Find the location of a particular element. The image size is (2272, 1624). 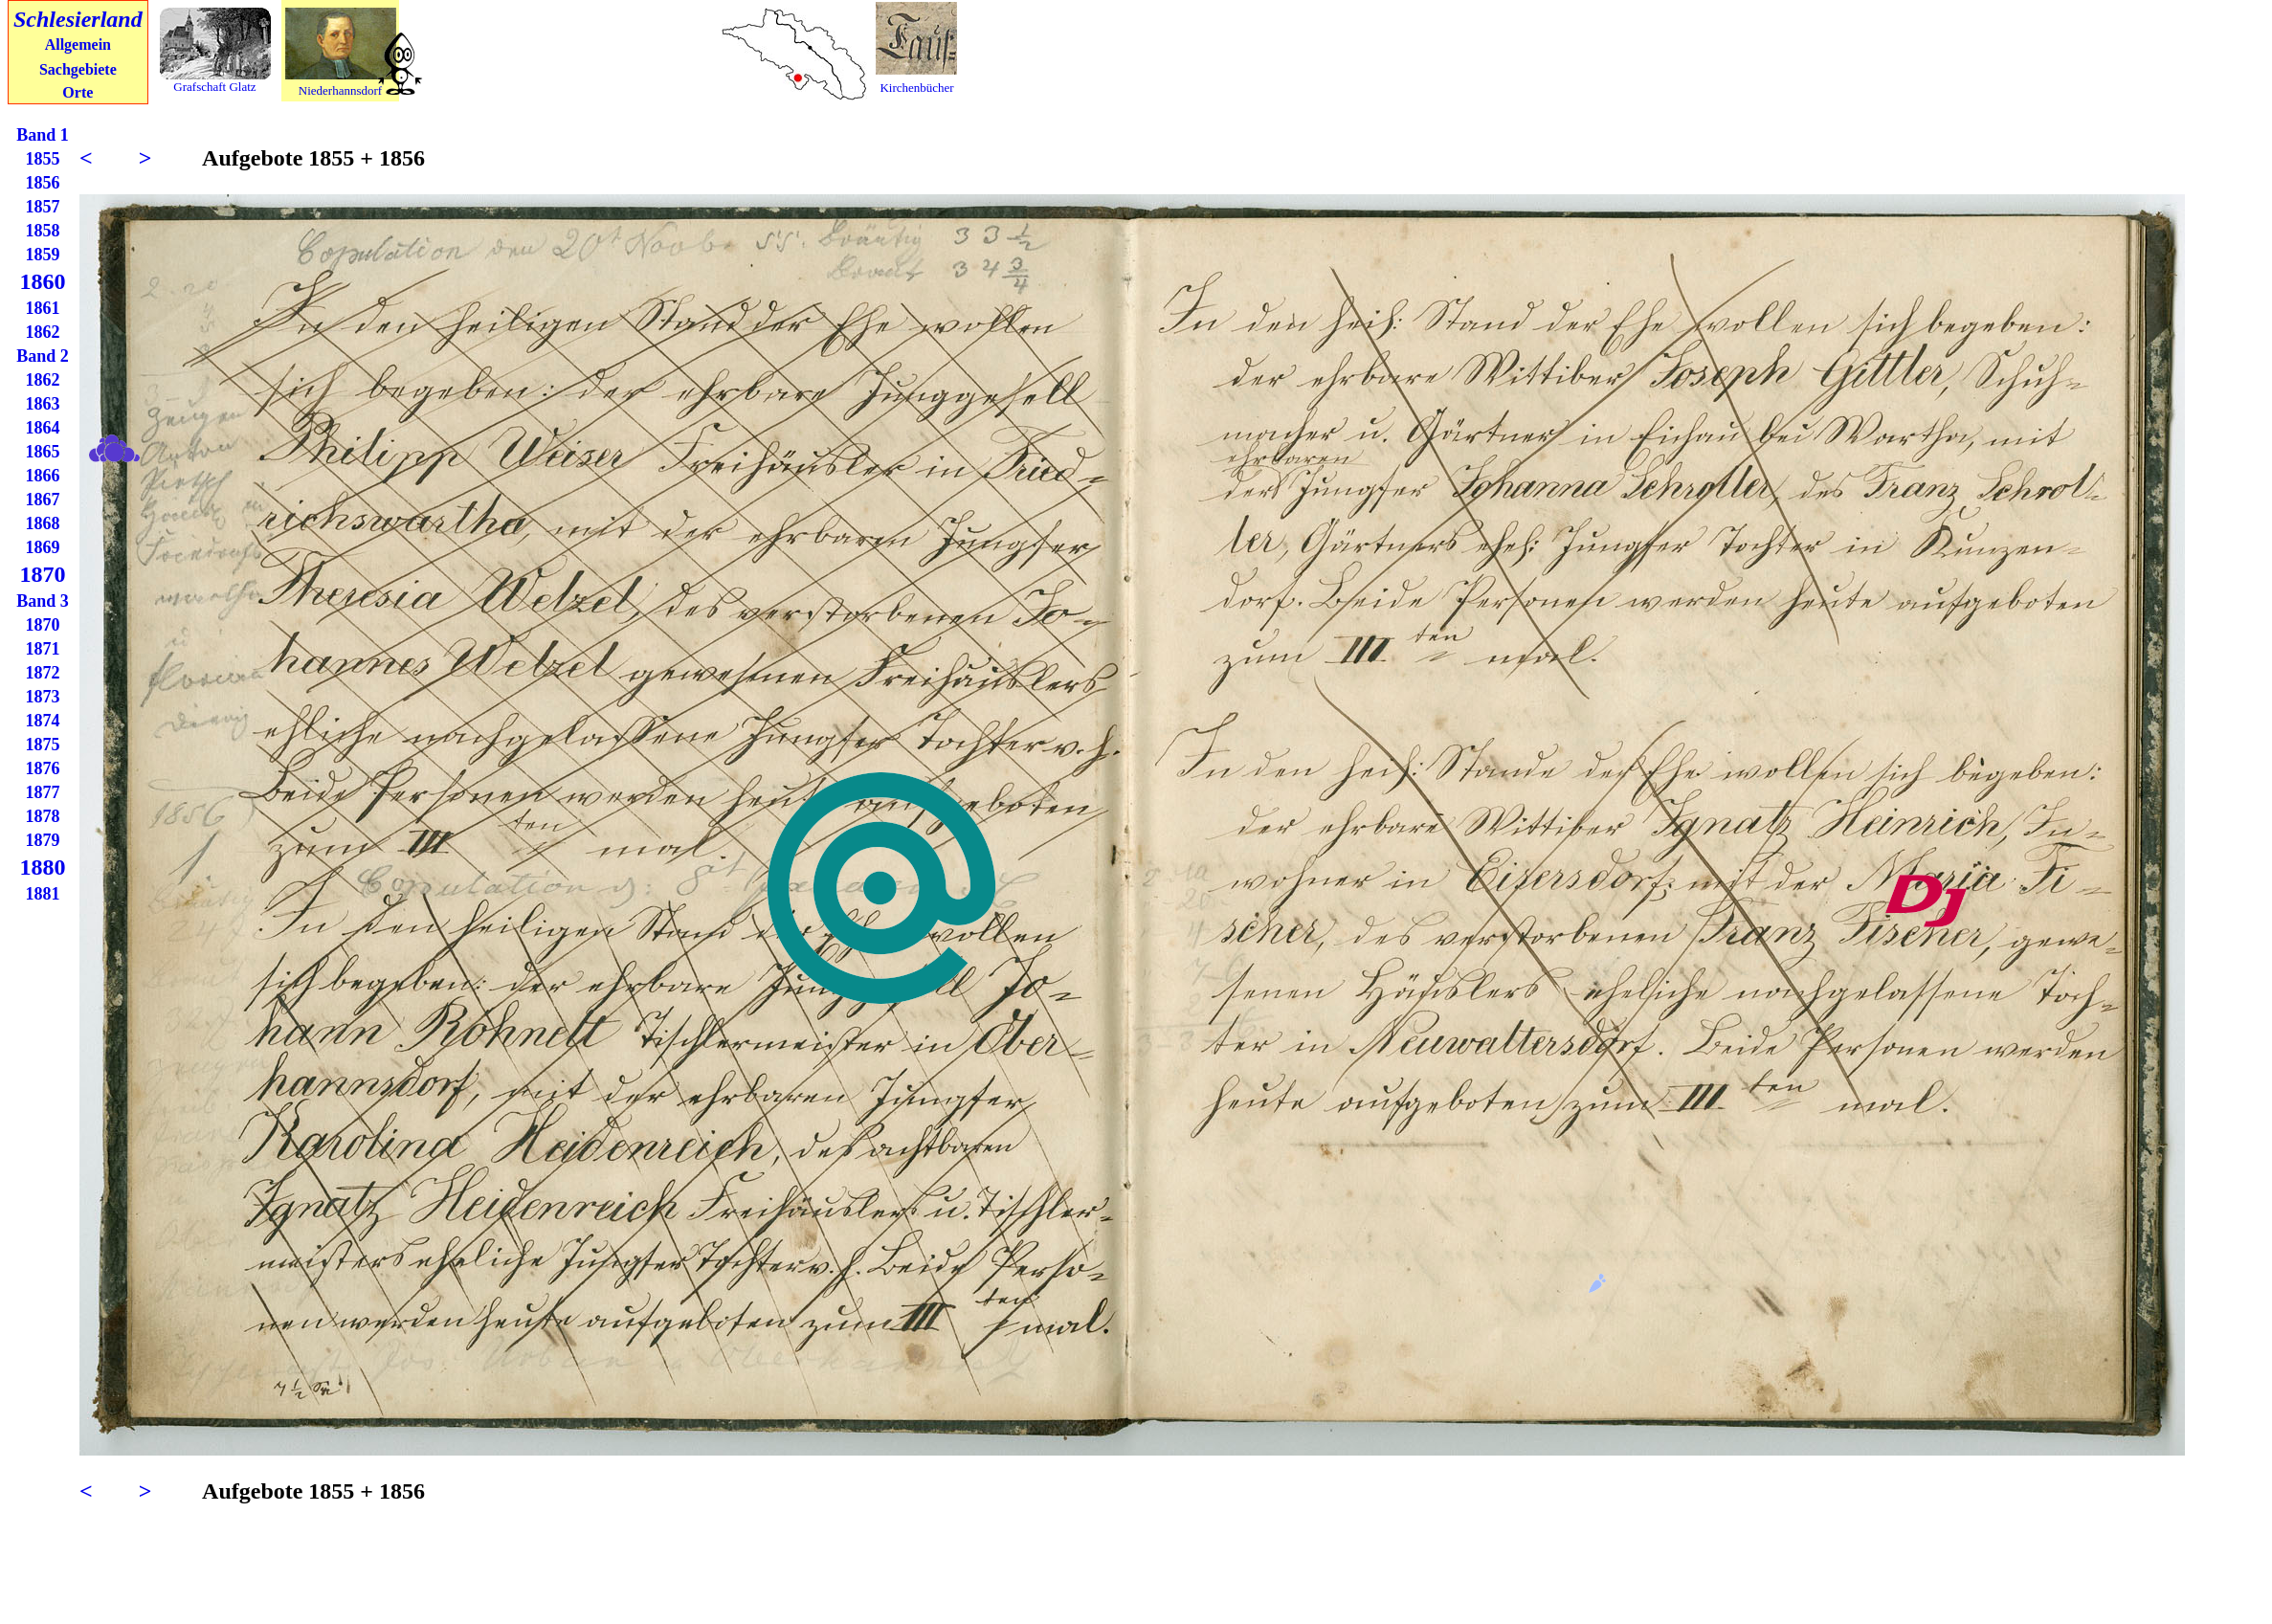

open the Instacart app is located at coordinates (1597, 1283).